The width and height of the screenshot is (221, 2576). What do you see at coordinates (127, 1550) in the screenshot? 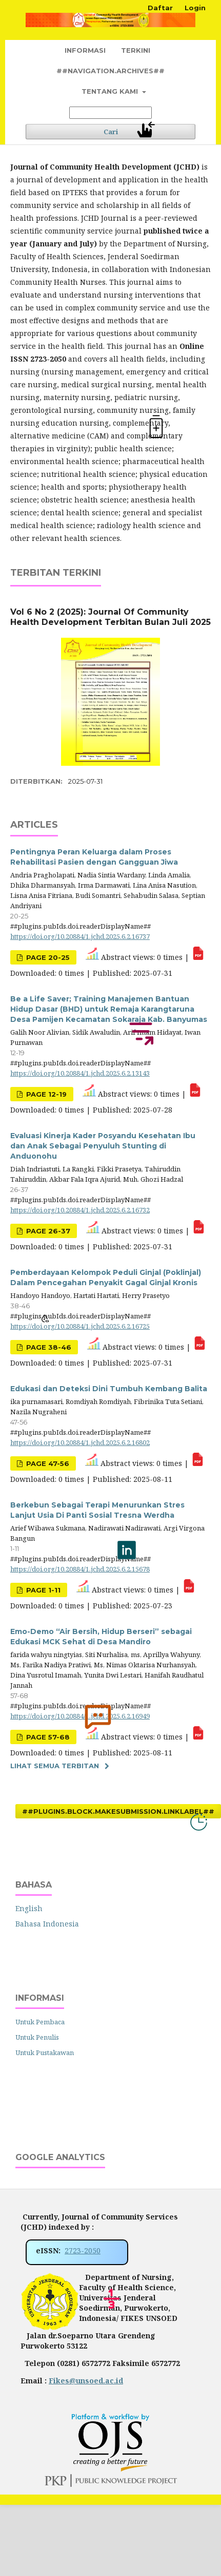
I see `open LinkedIn profile or app` at bounding box center [127, 1550].